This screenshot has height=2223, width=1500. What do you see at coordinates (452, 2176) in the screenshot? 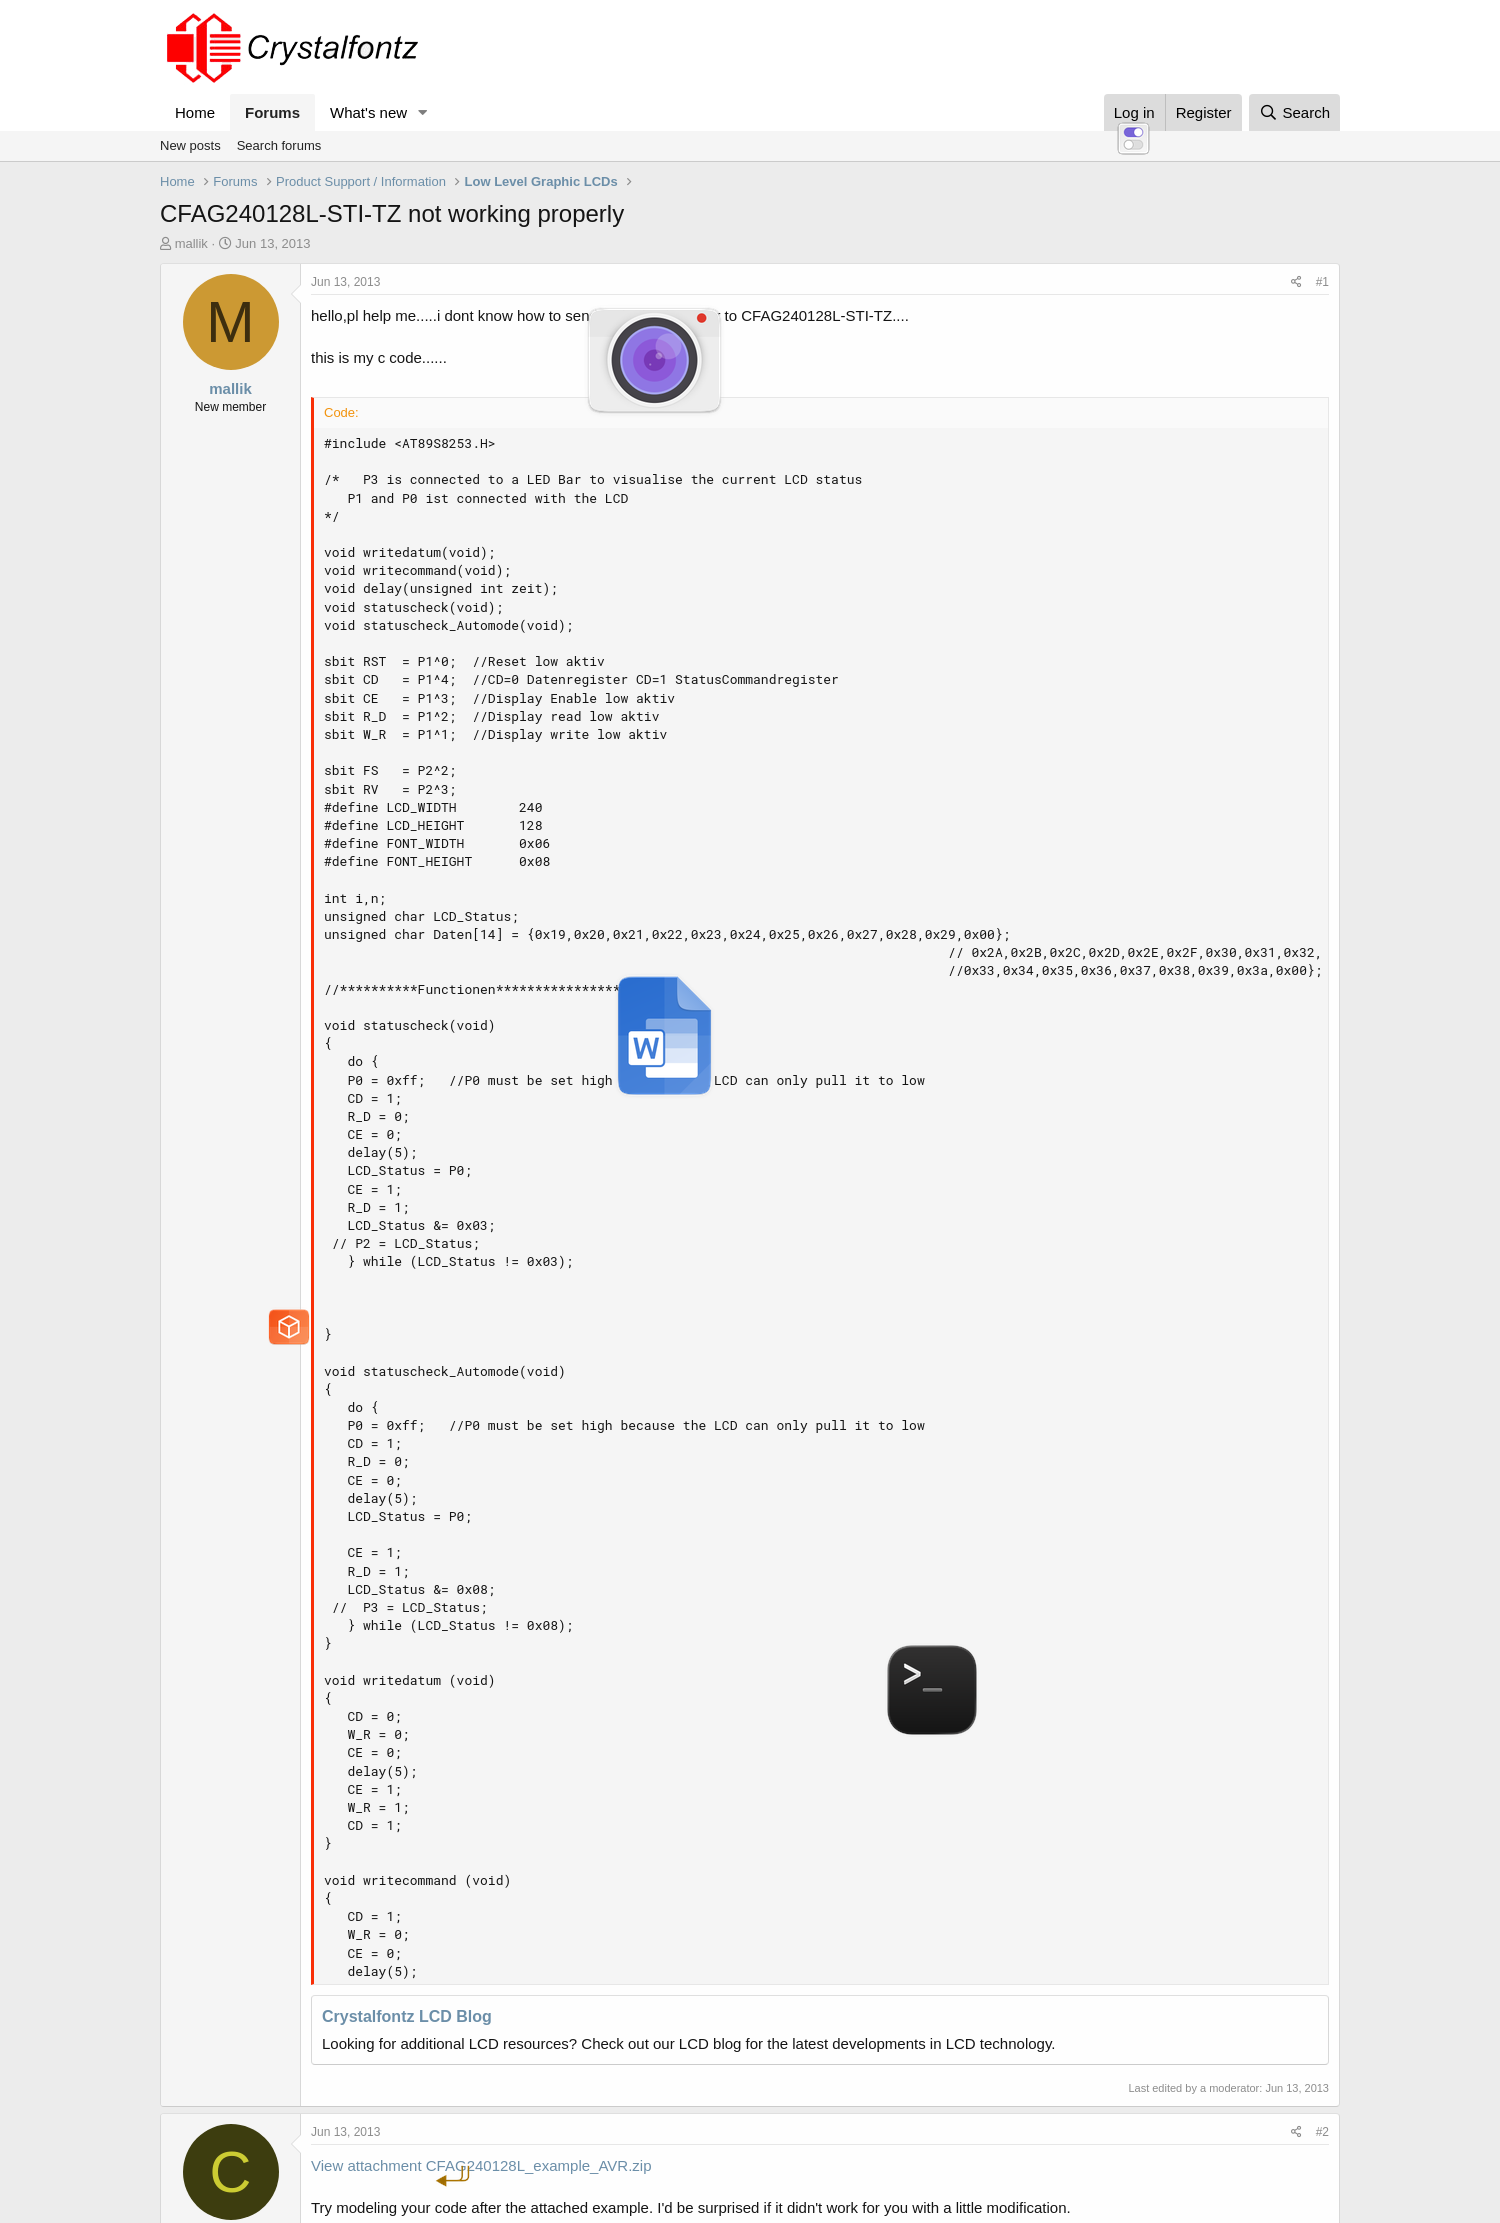
I see `reply to all recipients of an email` at bounding box center [452, 2176].